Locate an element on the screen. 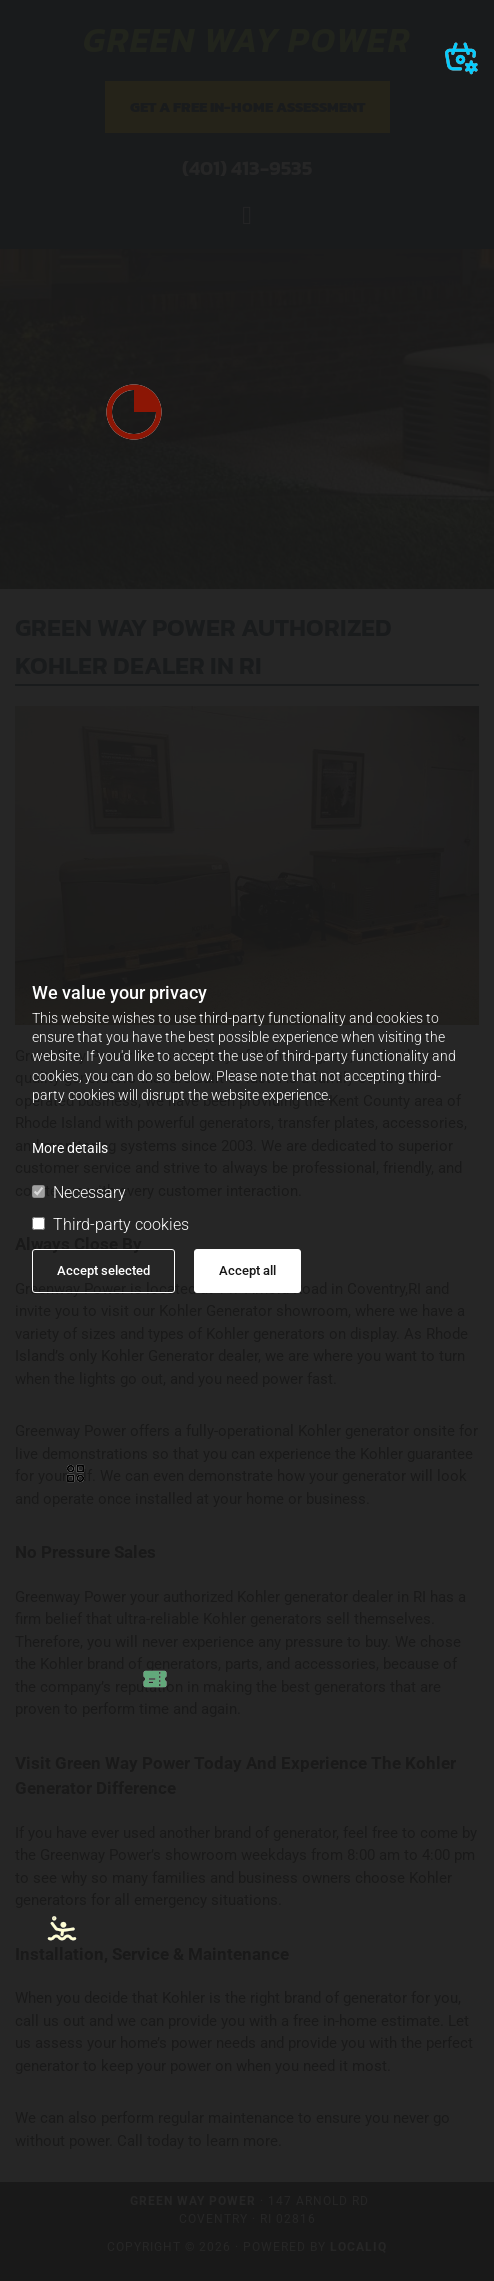 The image size is (494, 2281). access shopping basket settings is located at coordinates (460, 56).